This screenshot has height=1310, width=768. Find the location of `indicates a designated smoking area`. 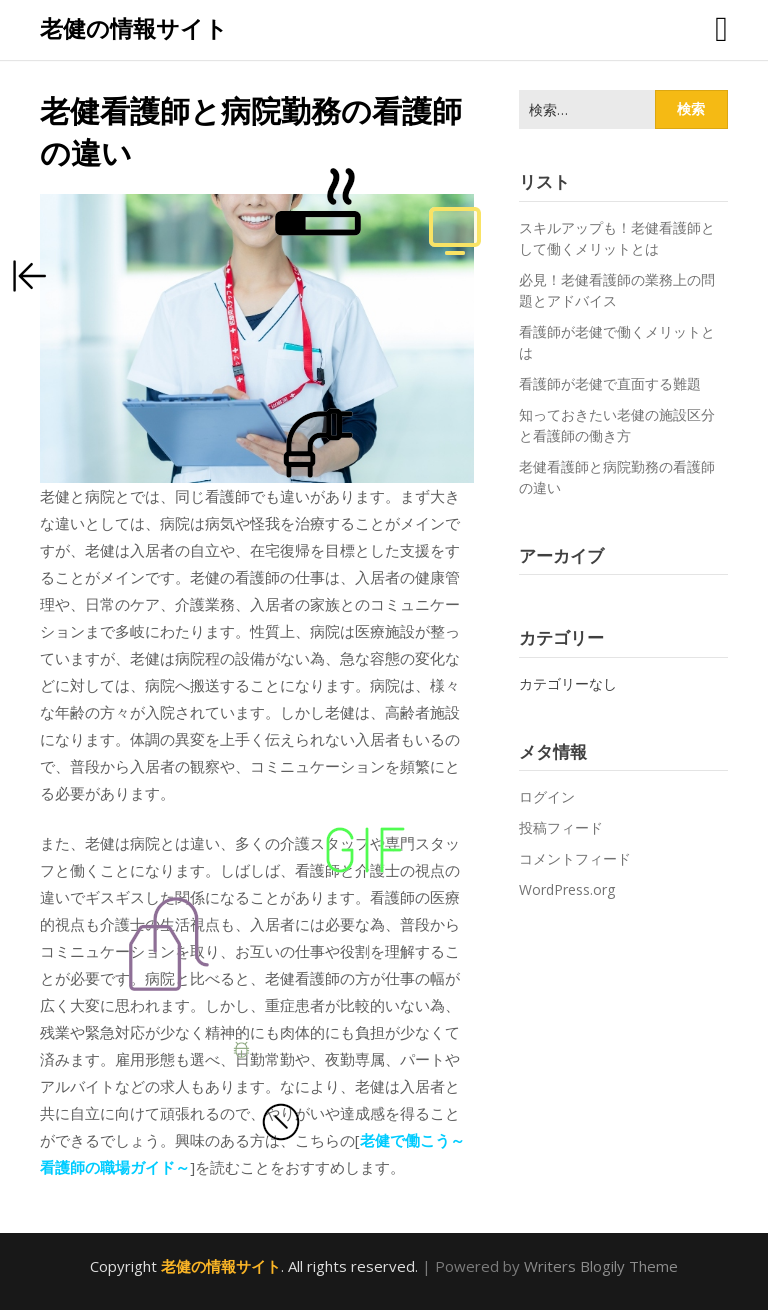

indicates a designated smoking area is located at coordinates (318, 211).